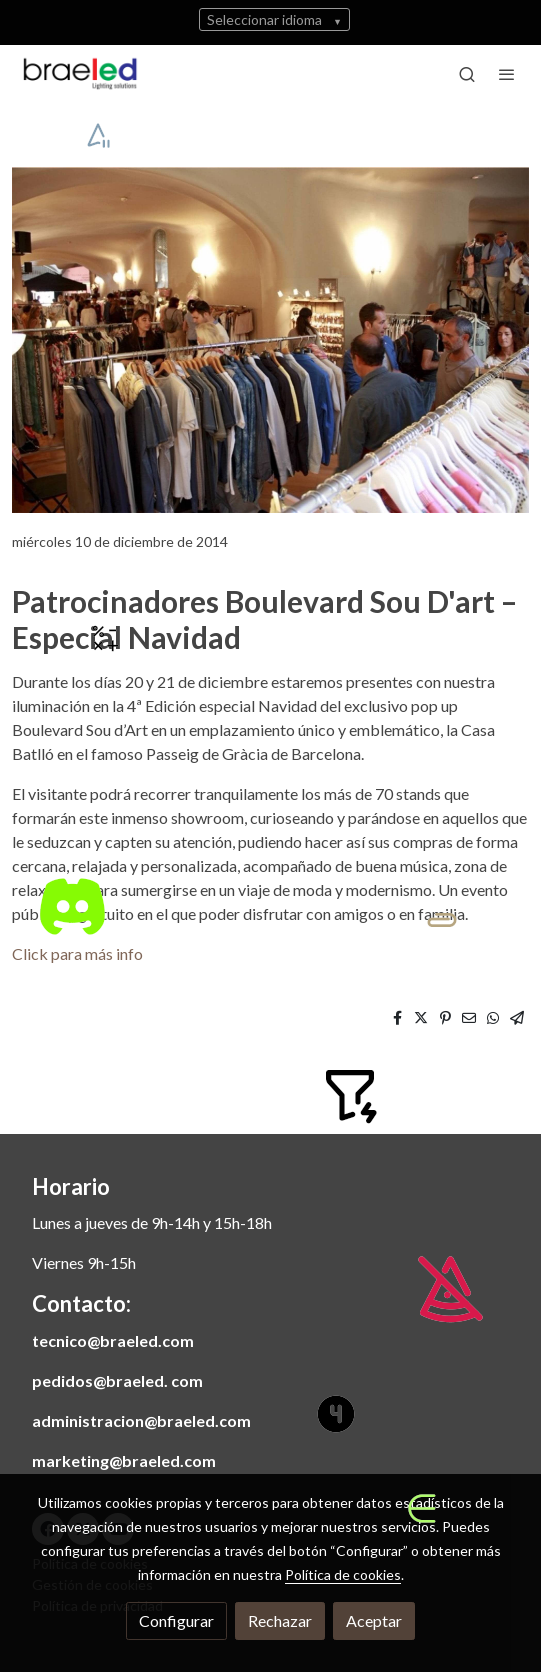 The image size is (541, 1672). I want to click on indicates set membership in mathematical notation, so click(422, 1508).